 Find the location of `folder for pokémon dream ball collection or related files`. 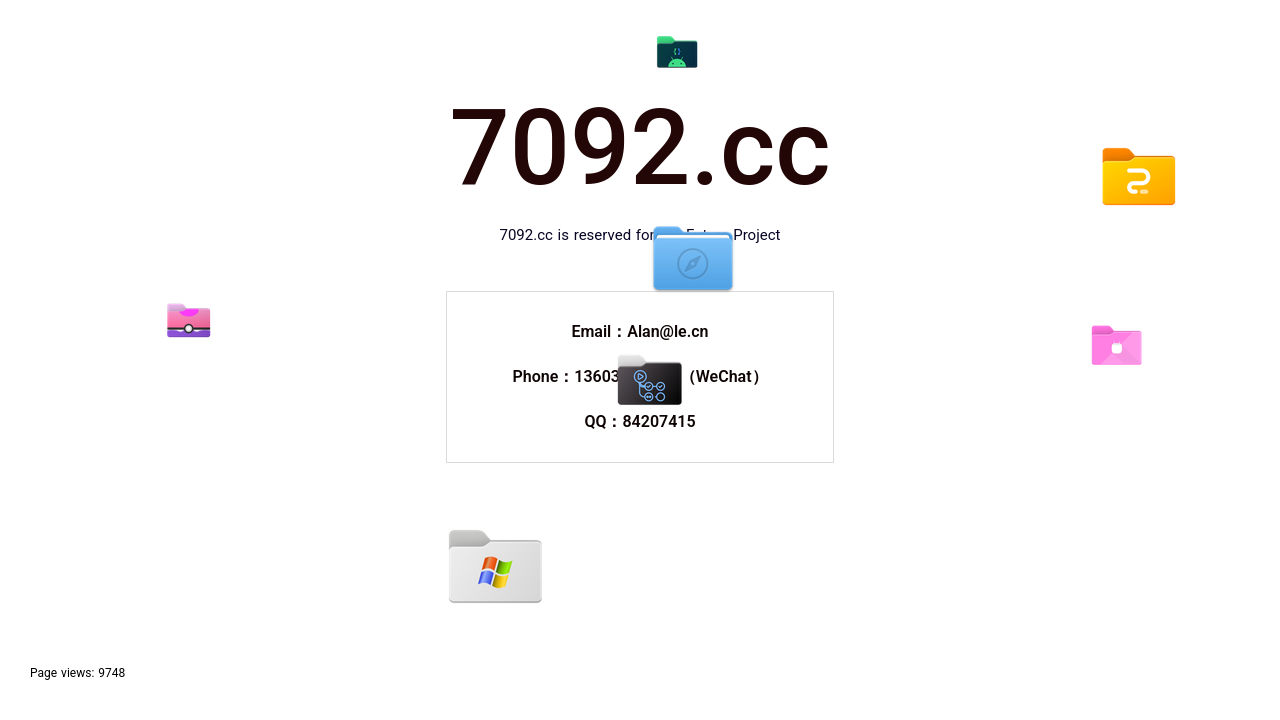

folder for pokémon dream ball collection or related files is located at coordinates (188, 321).